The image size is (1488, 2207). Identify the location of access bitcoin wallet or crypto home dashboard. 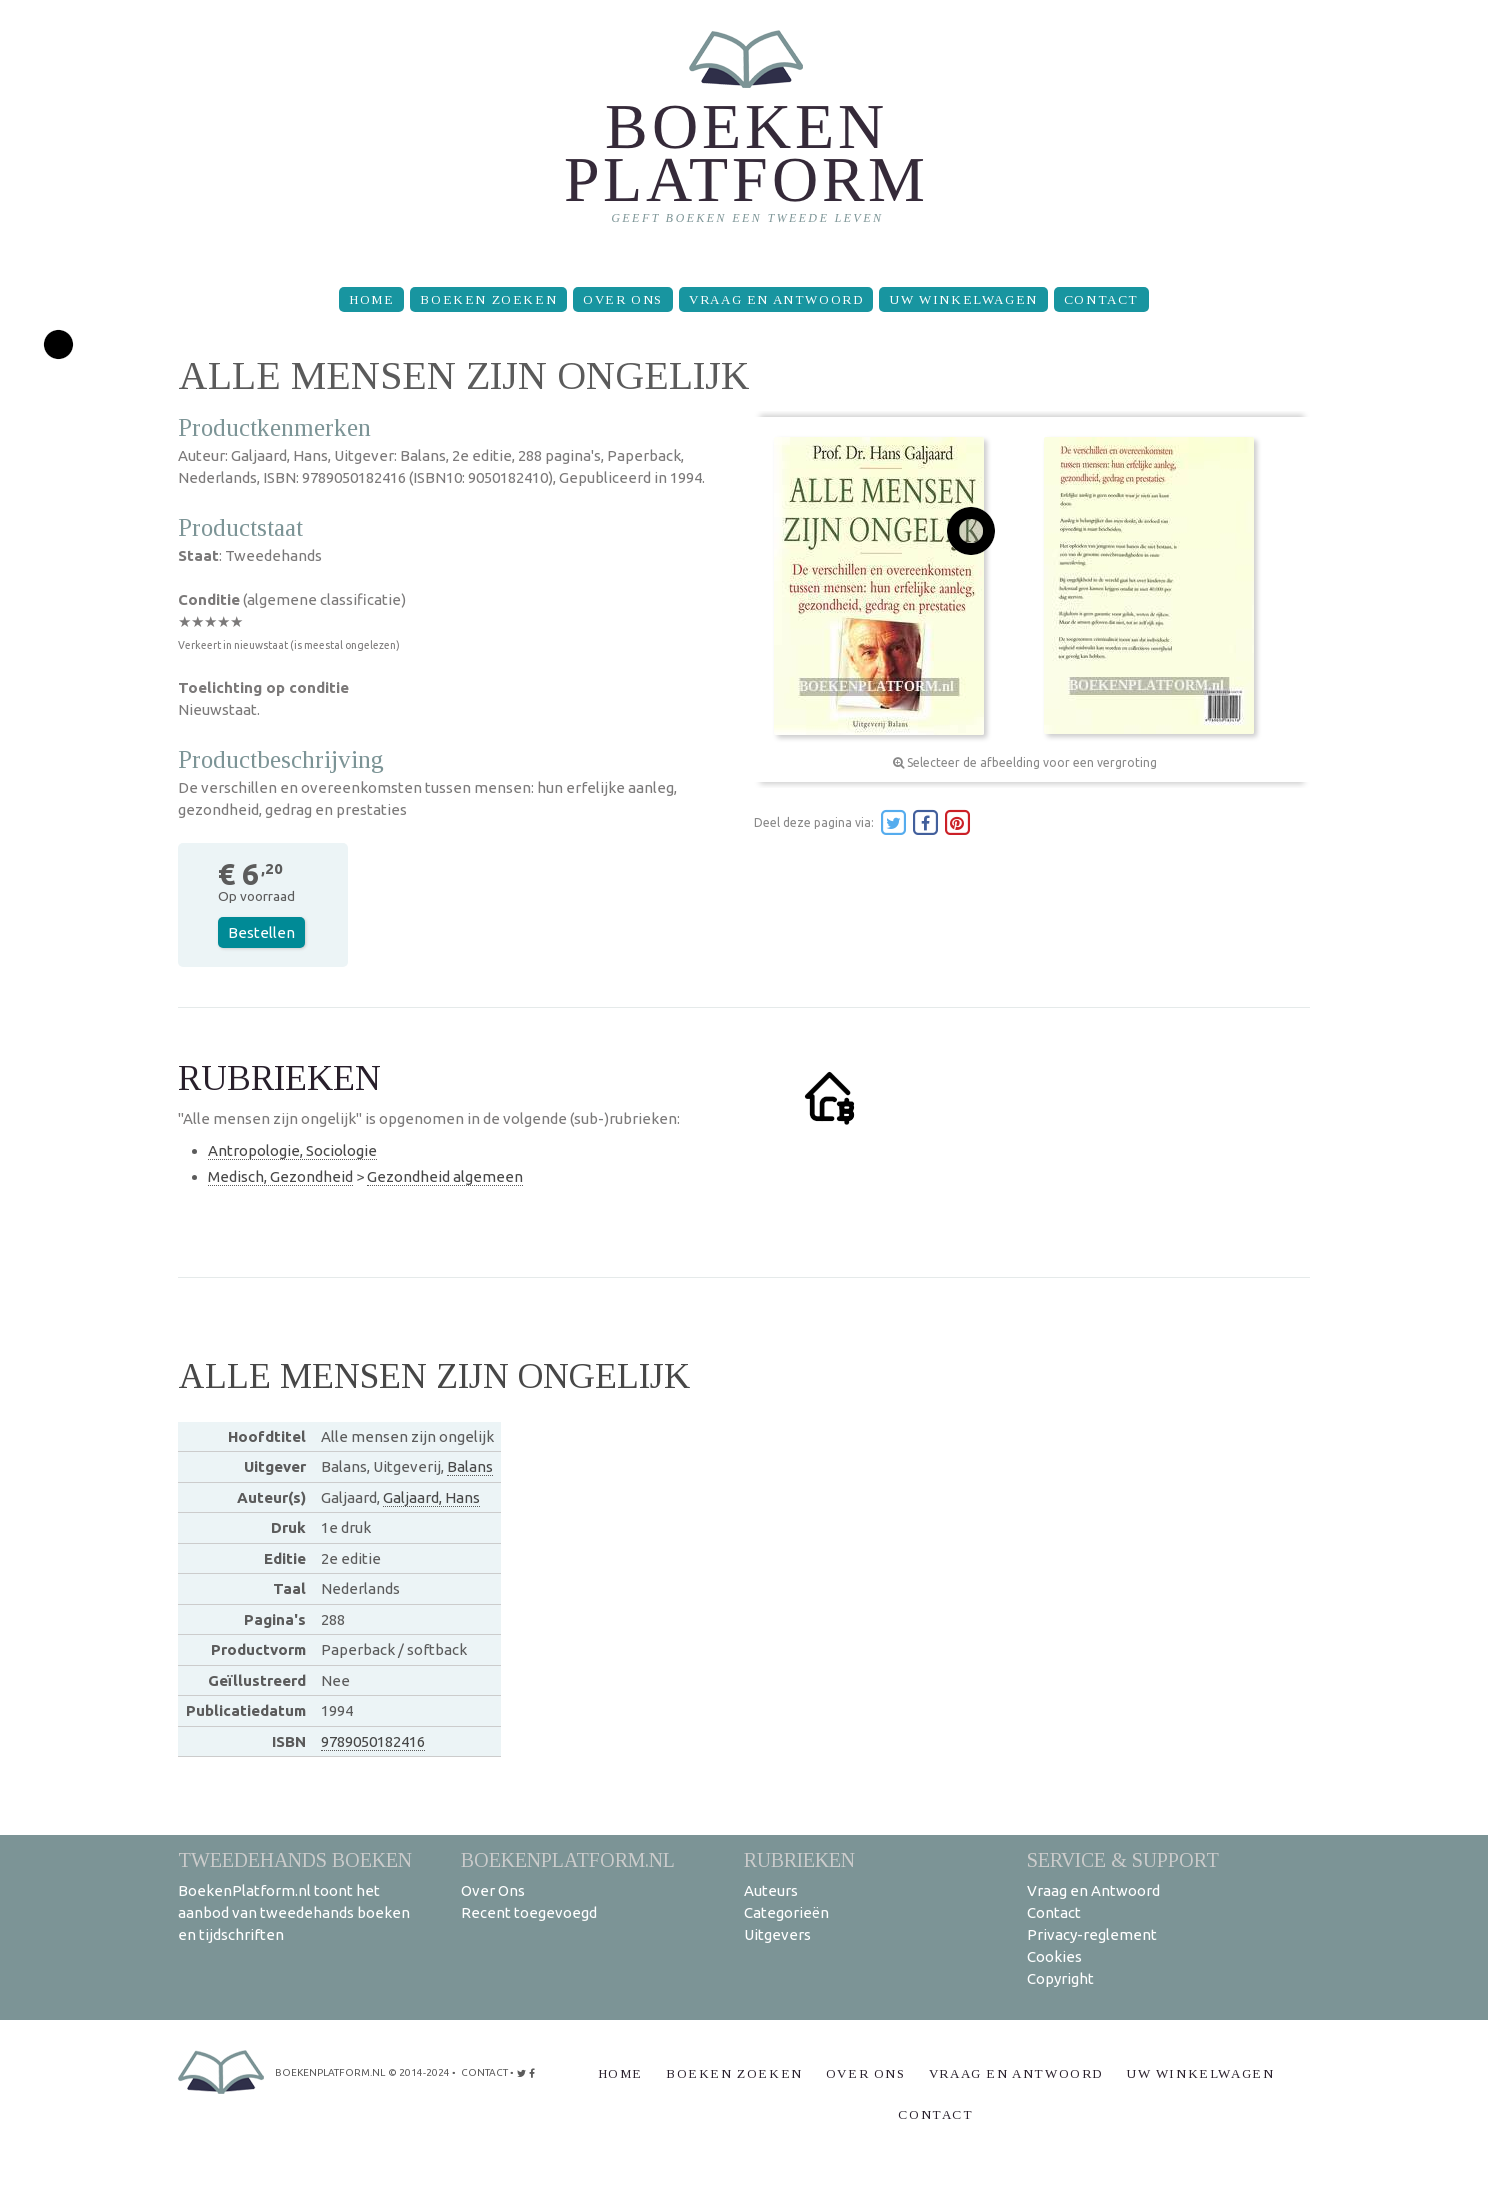
(829, 1096).